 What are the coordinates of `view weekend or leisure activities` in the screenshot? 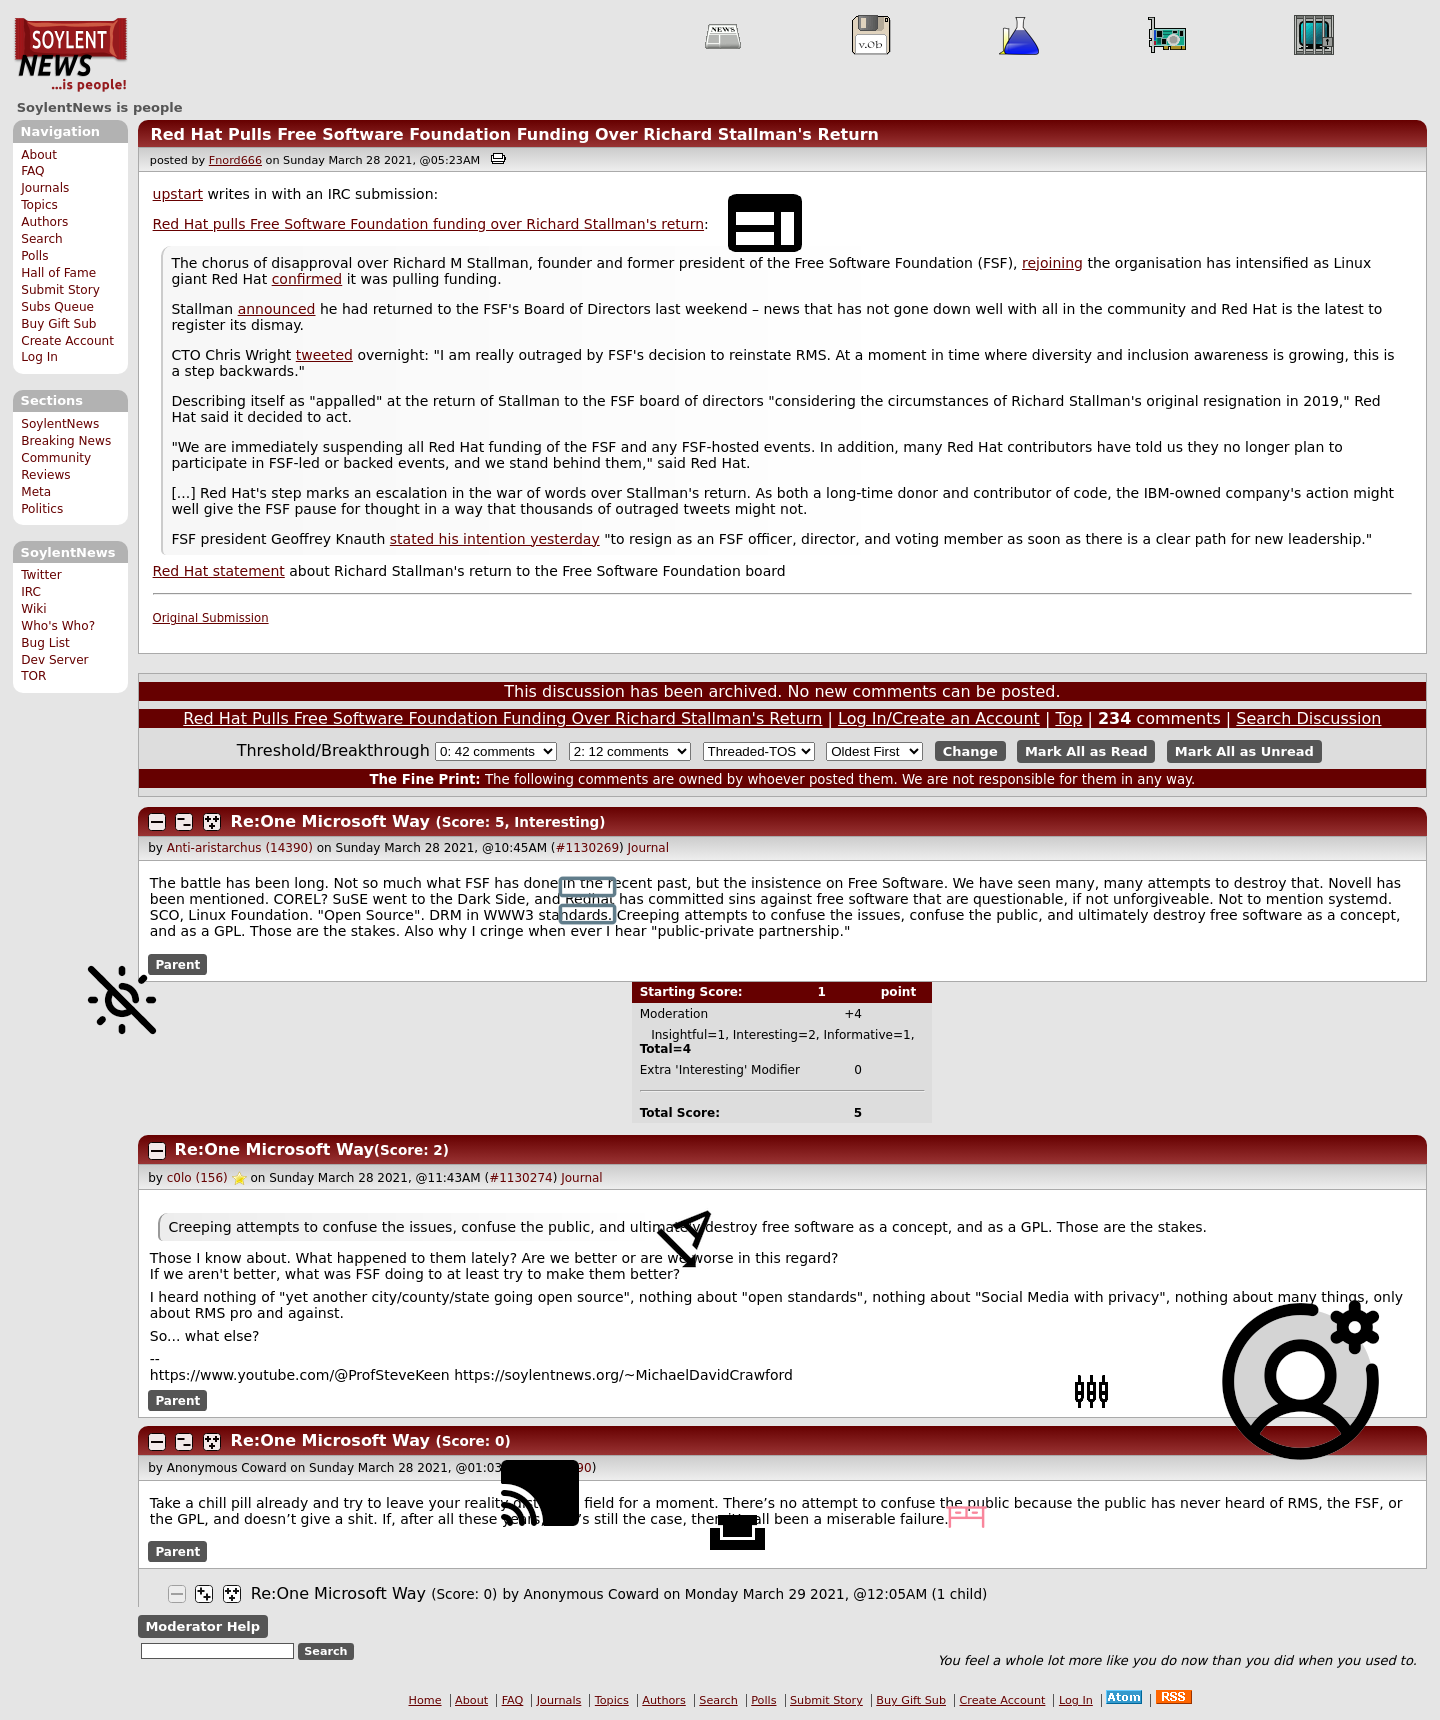 It's located at (737, 1532).